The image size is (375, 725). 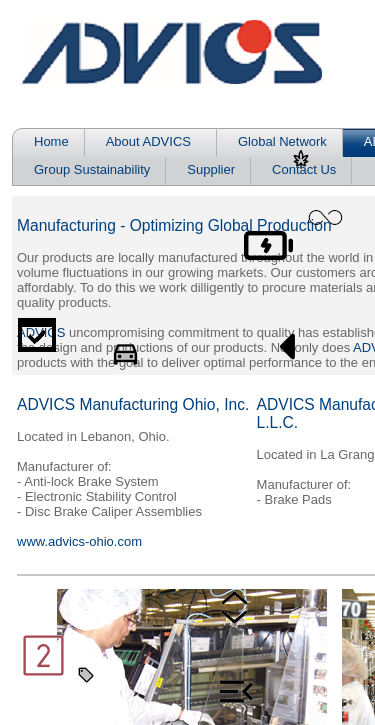 I want to click on indicates step two in a multi-step process, so click(x=43, y=655).